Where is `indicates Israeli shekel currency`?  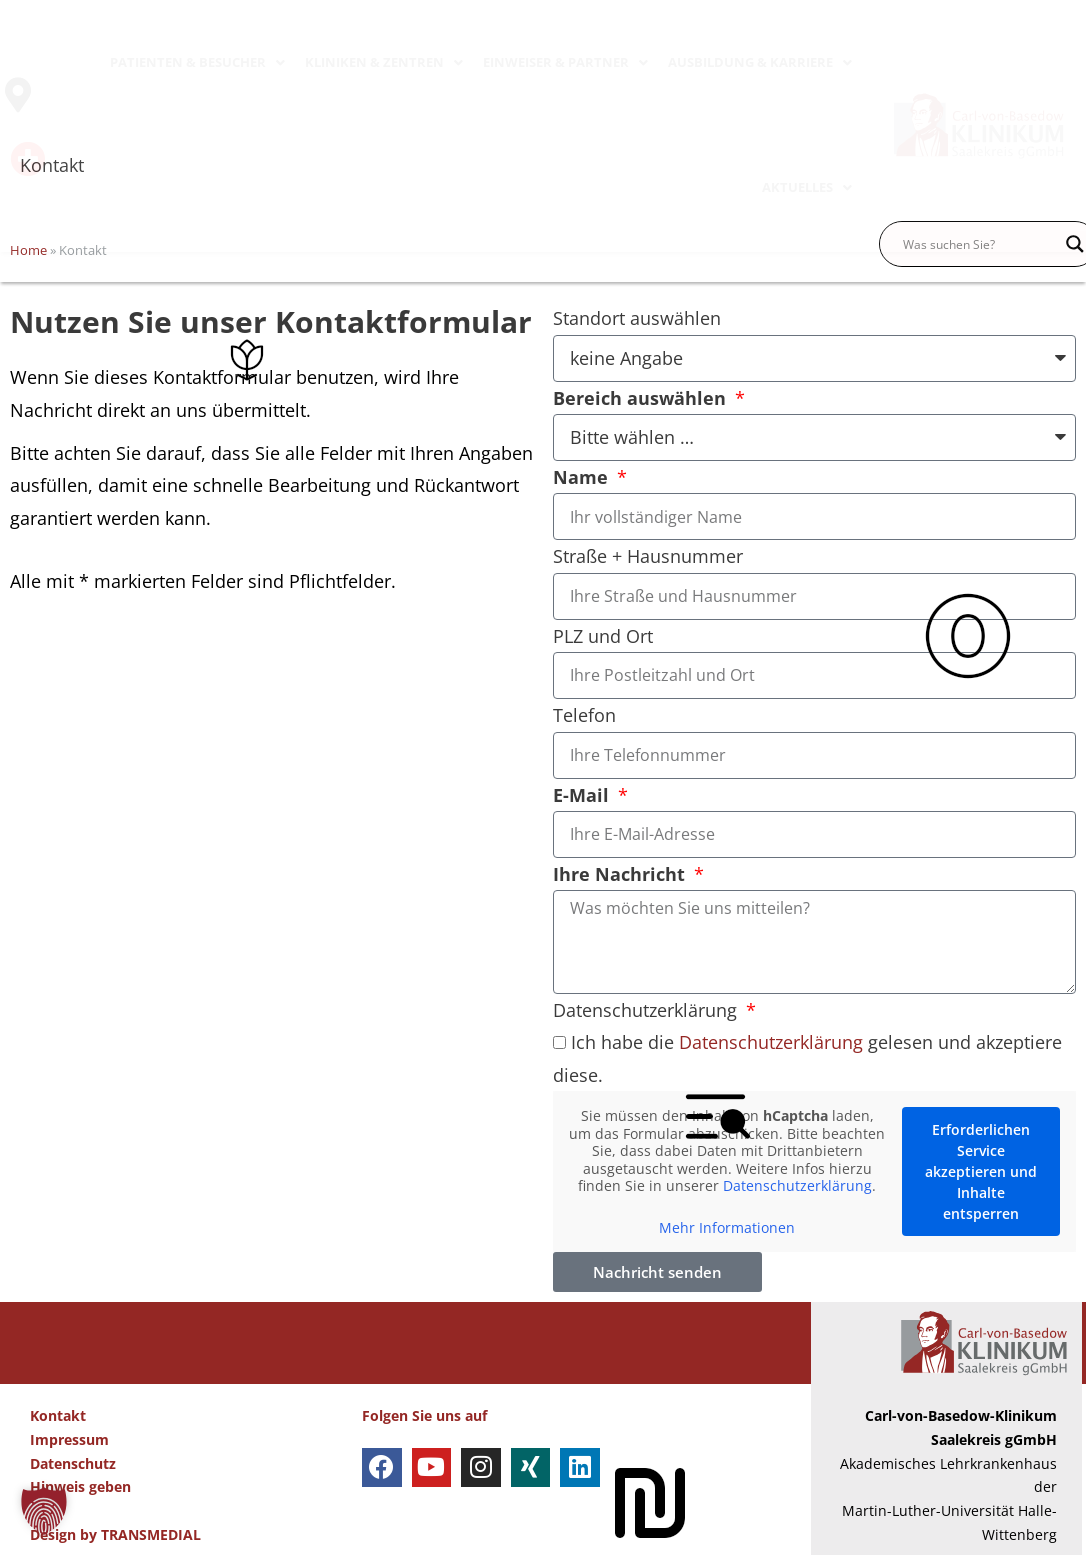 indicates Israeli shekel currency is located at coordinates (650, 1503).